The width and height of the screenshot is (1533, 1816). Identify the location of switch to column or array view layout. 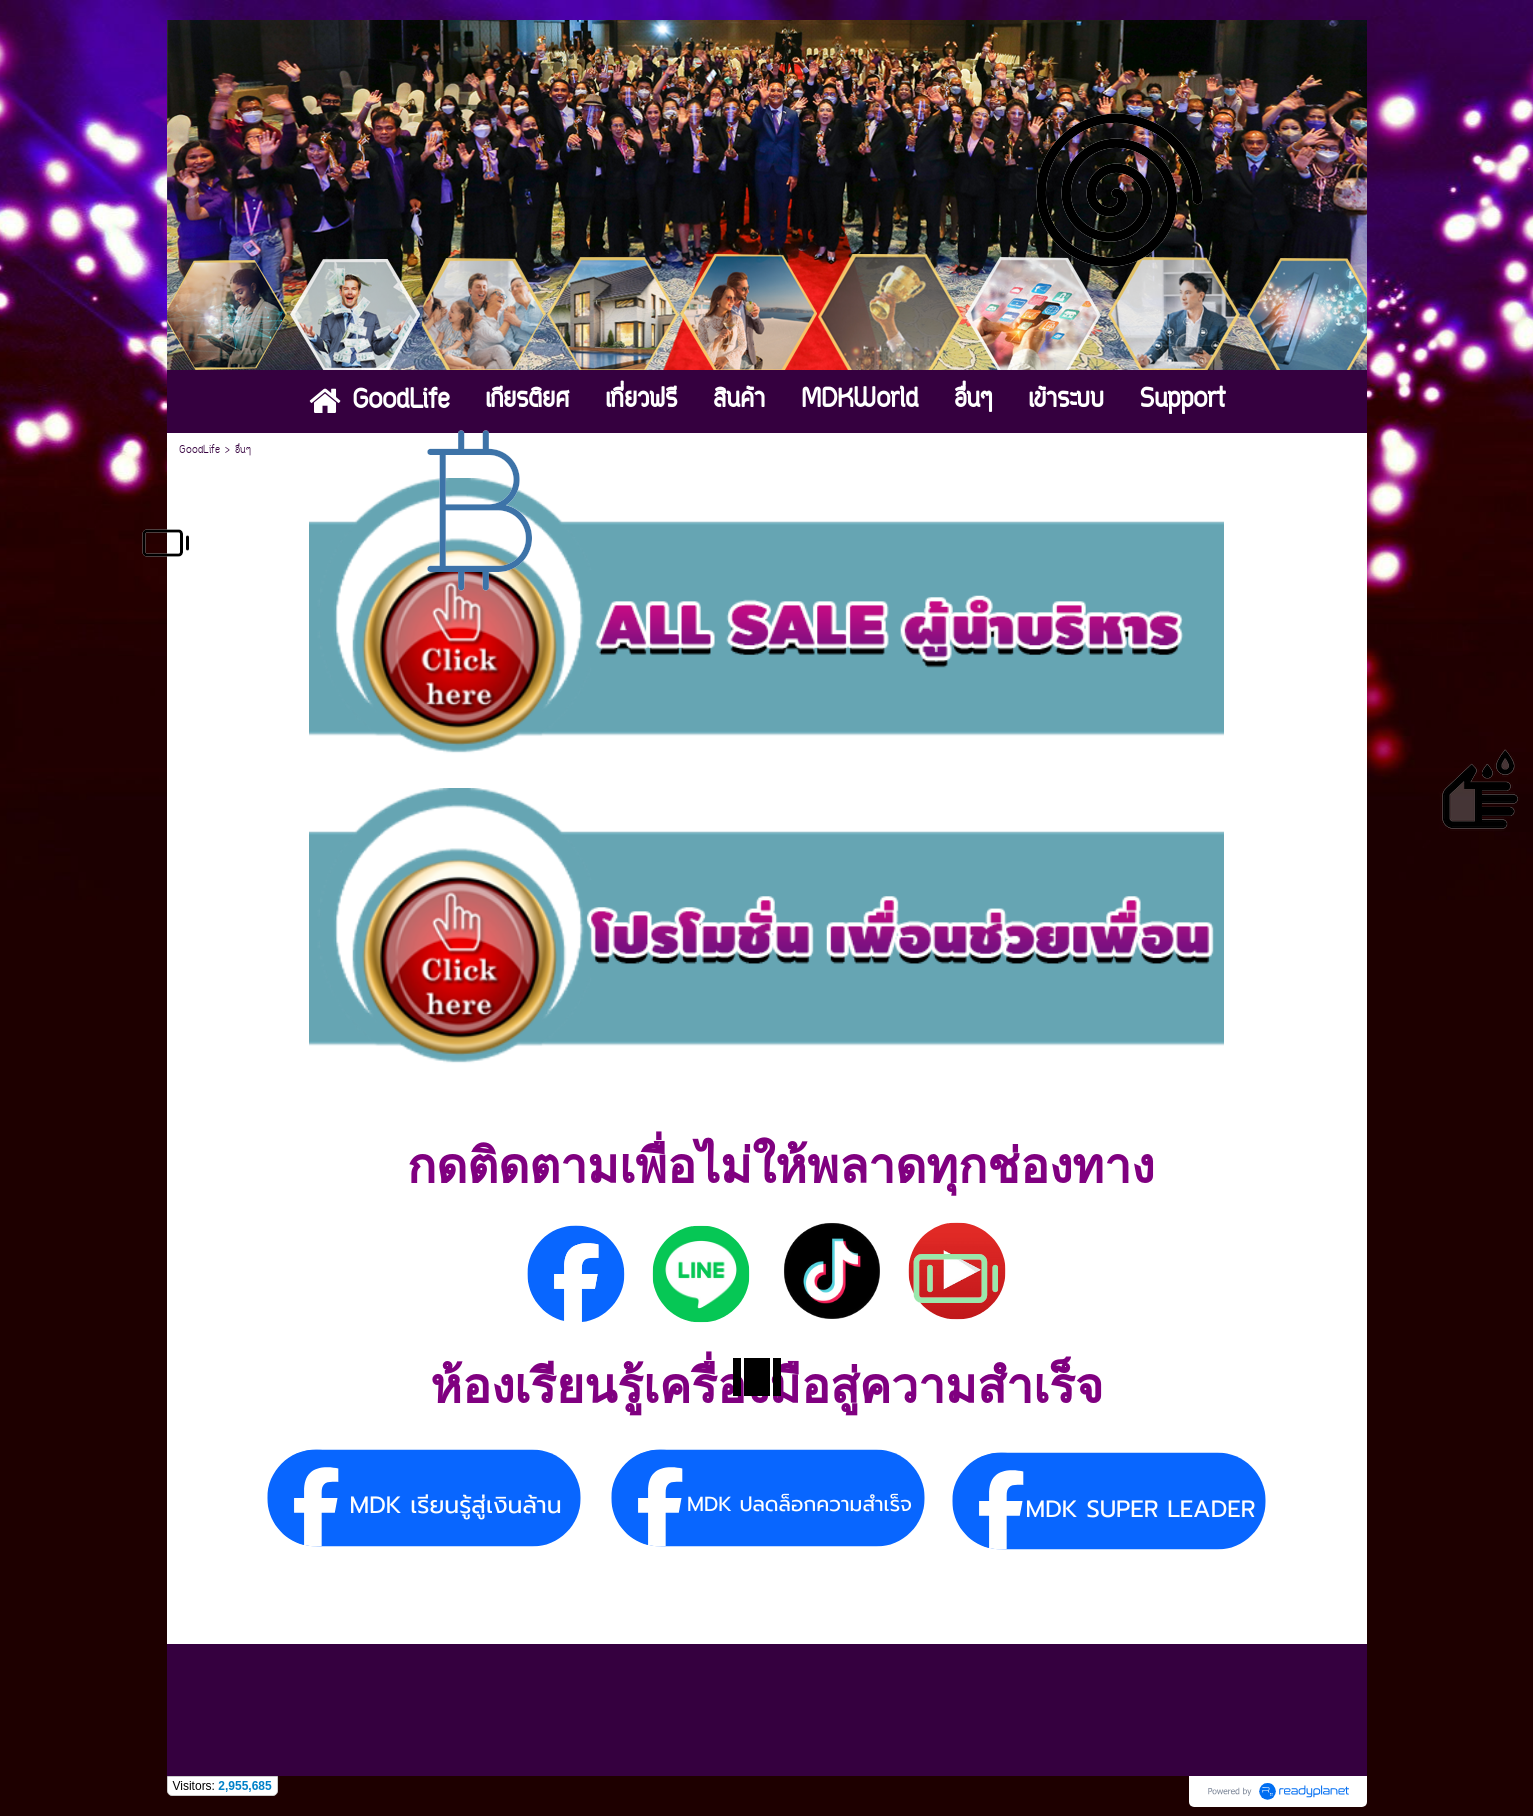
(755, 1378).